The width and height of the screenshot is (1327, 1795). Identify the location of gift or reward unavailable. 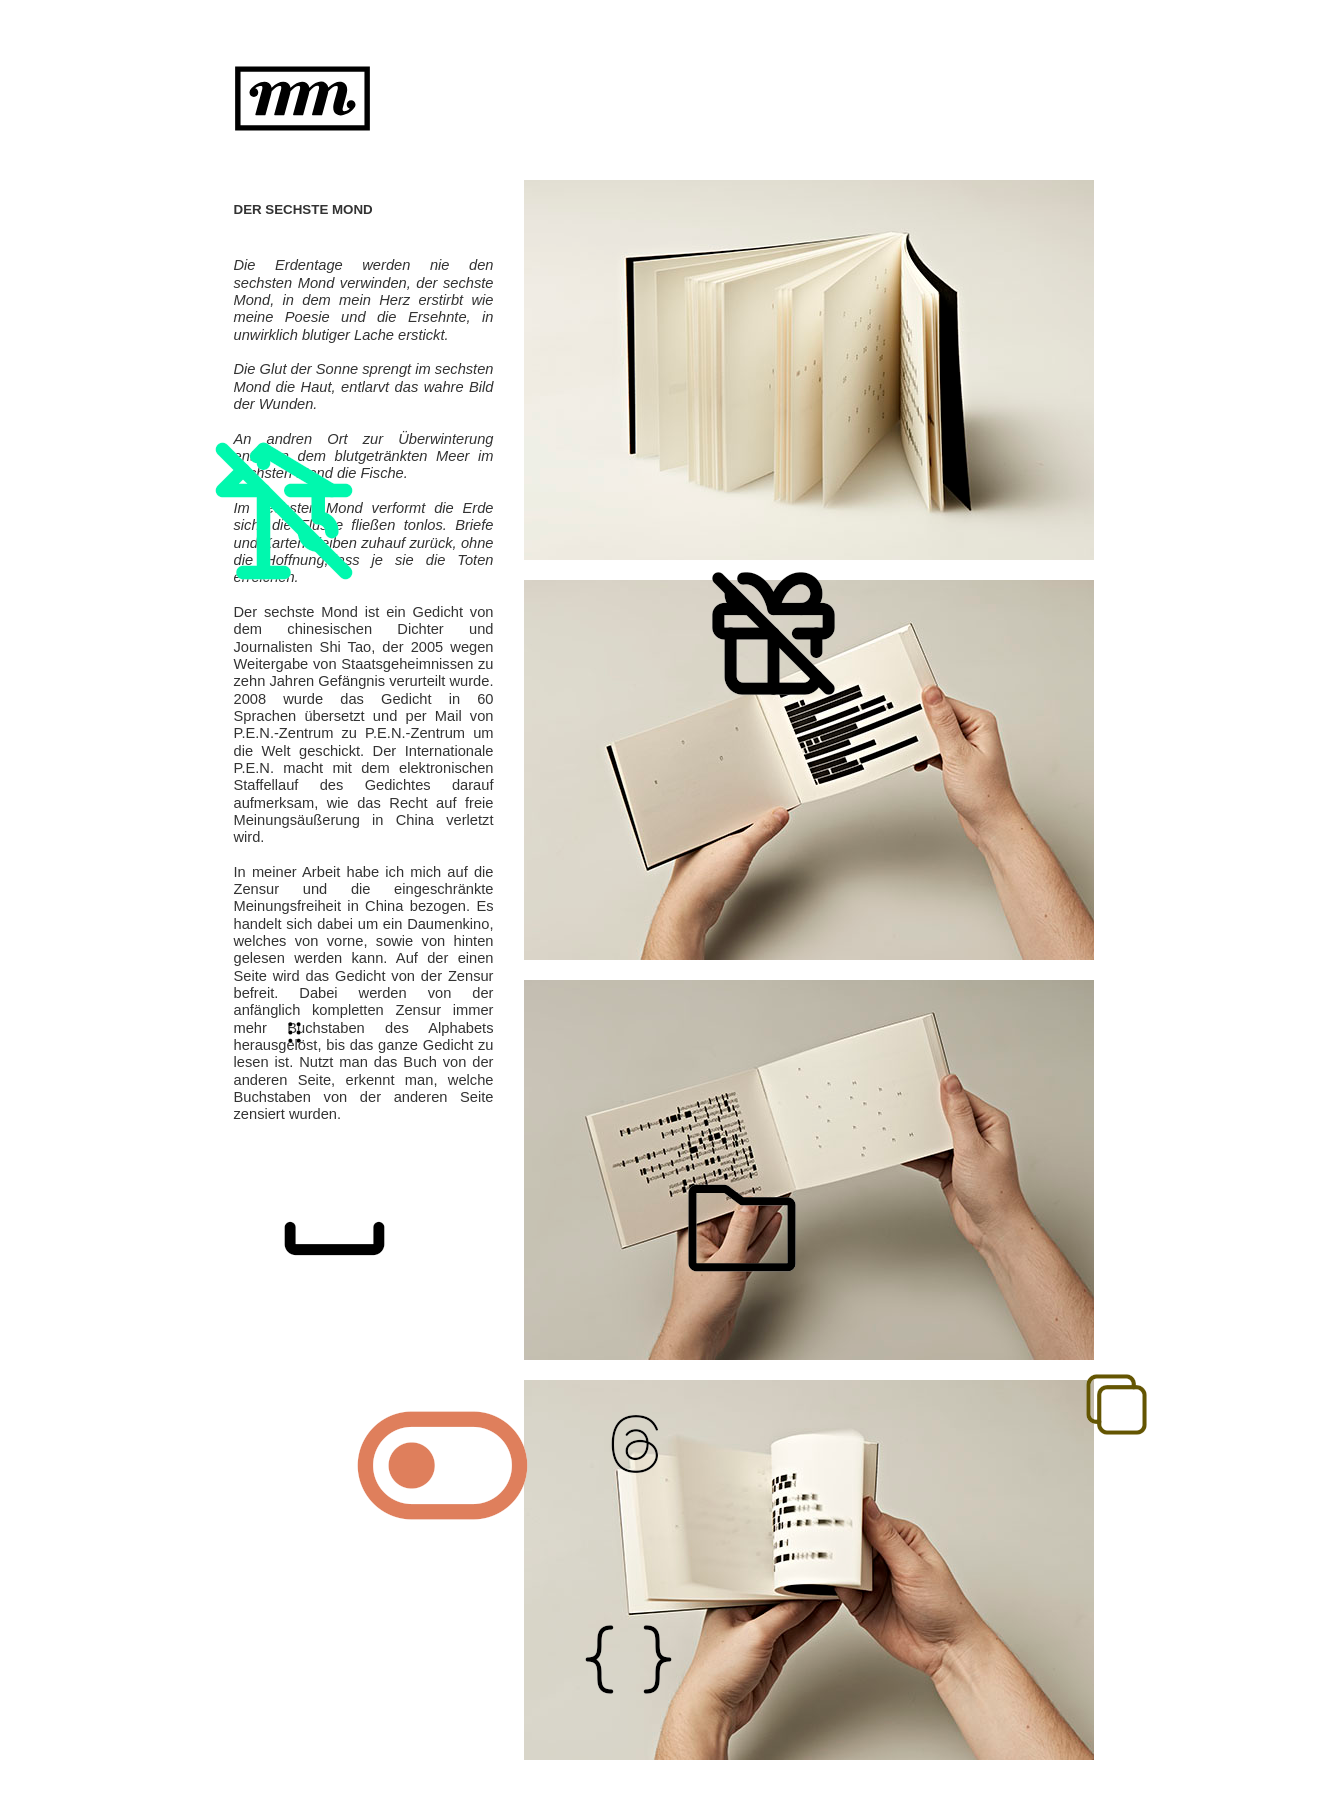
(773, 633).